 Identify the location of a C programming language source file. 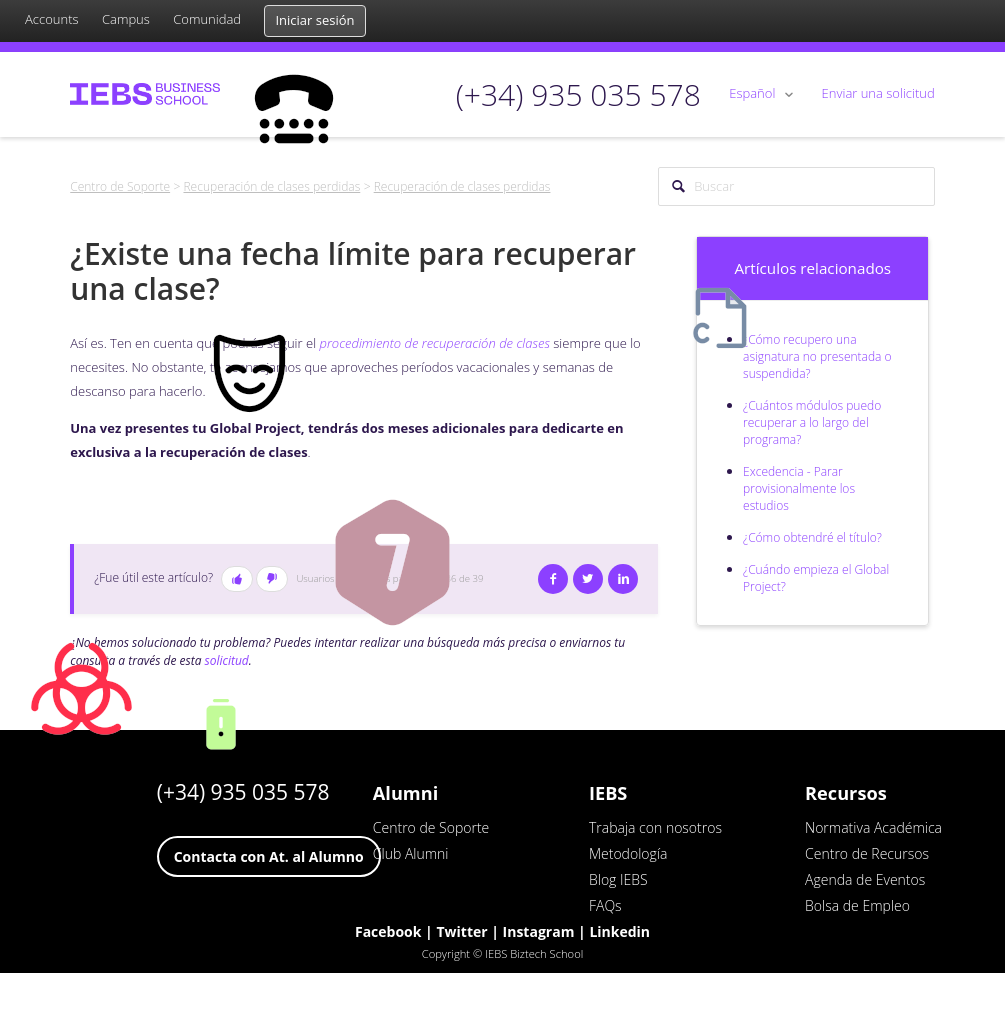
(721, 318).